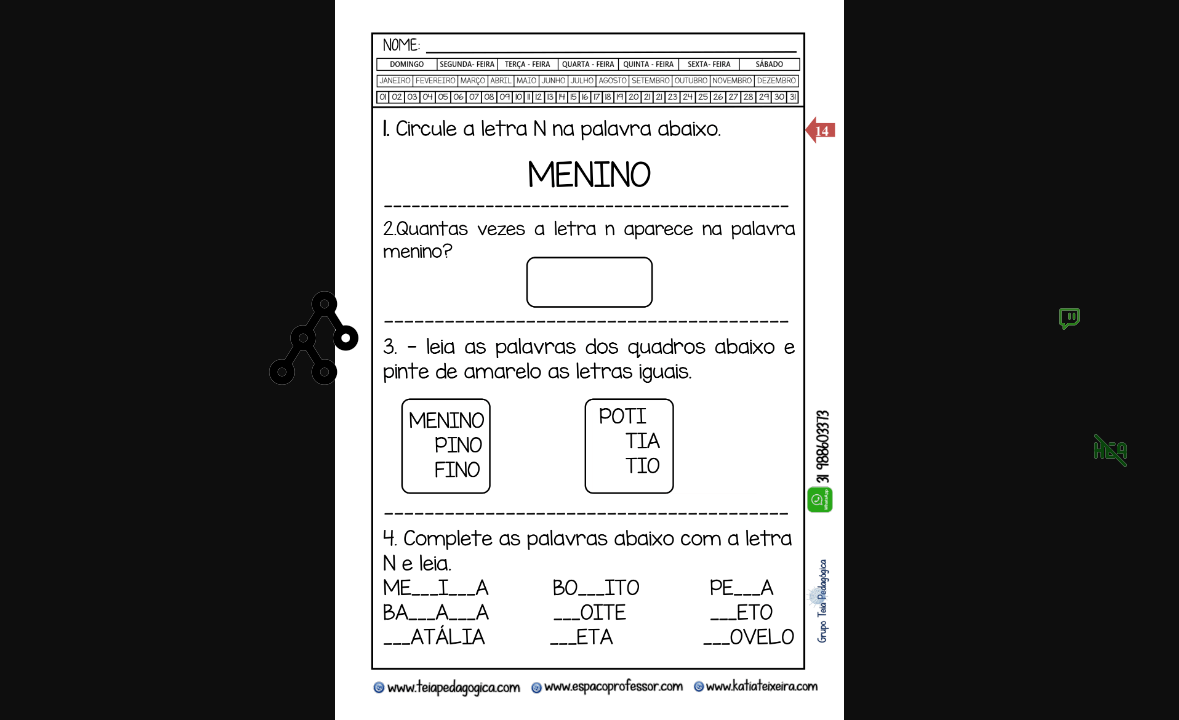 This screenshot has width=1179, height=720. I want to click on view hierarchical data structure, so click(316, 338).